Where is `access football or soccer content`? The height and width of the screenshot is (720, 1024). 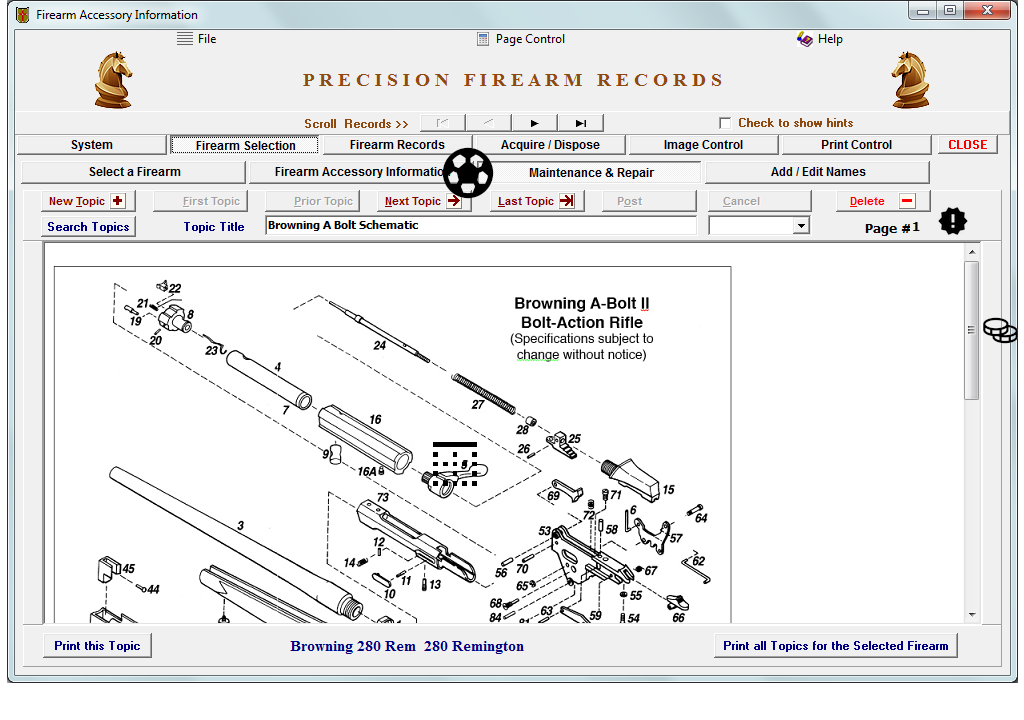 access football or soccer content is located at coordinates (468, 173).